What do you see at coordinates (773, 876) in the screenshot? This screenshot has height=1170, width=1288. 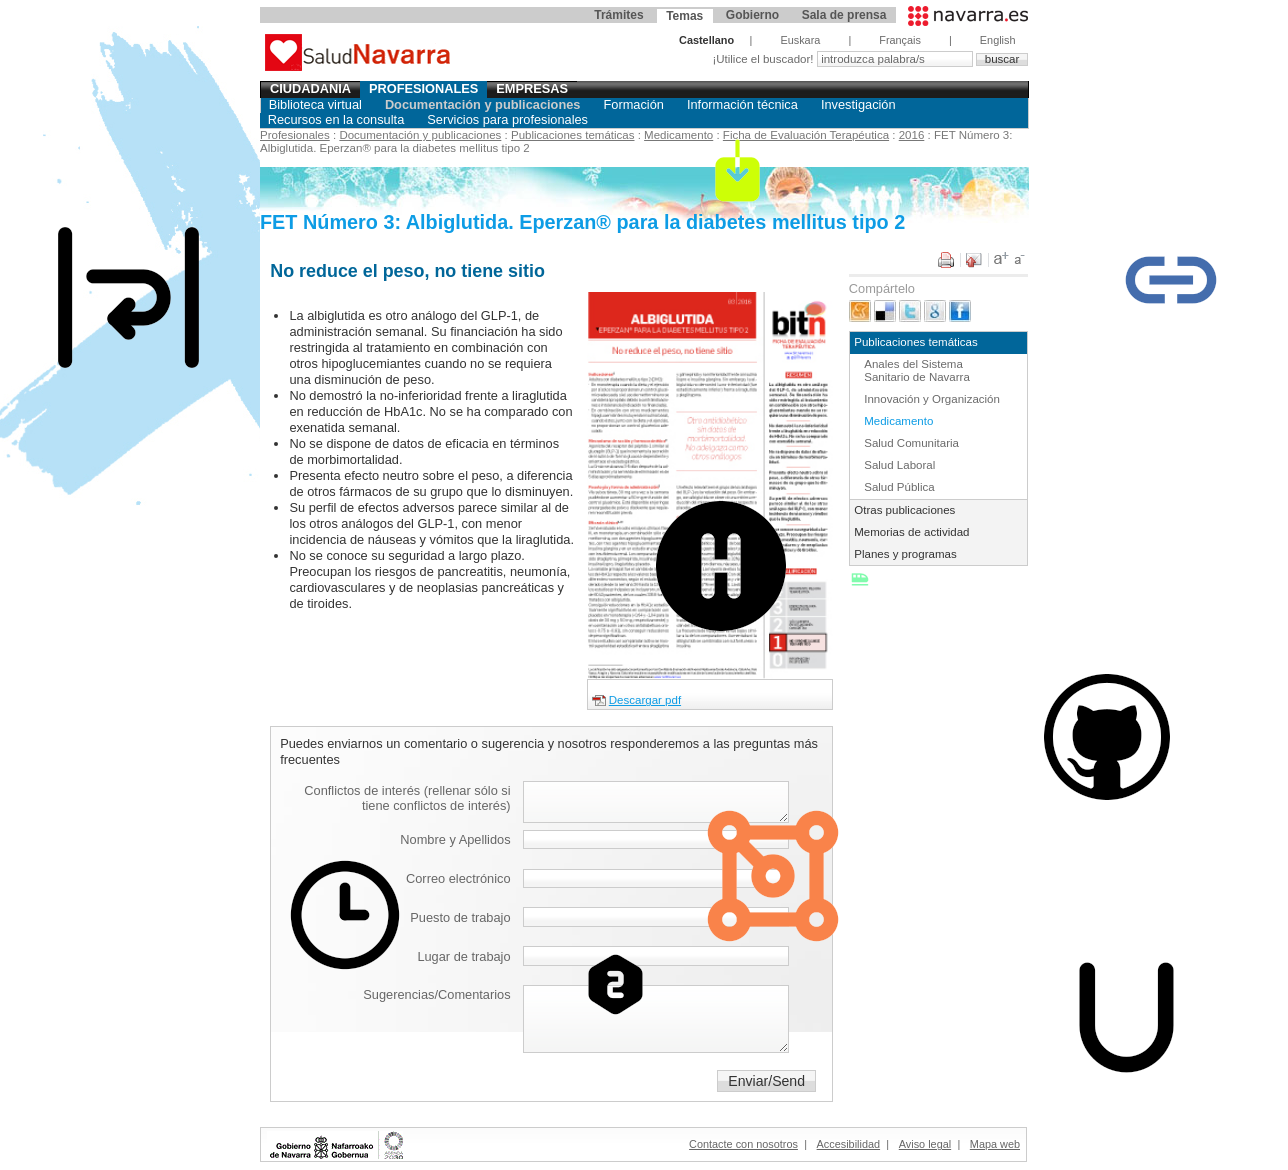 I see `view complex network topology` at bounding box center [773, 876].